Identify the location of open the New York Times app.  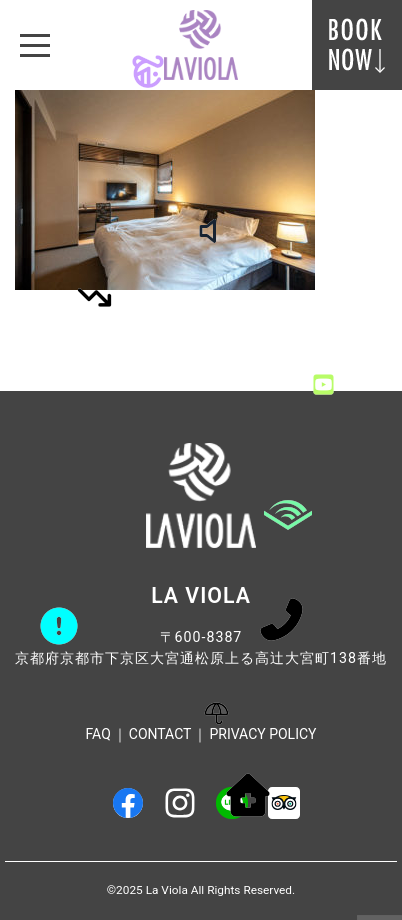
(148, 71).